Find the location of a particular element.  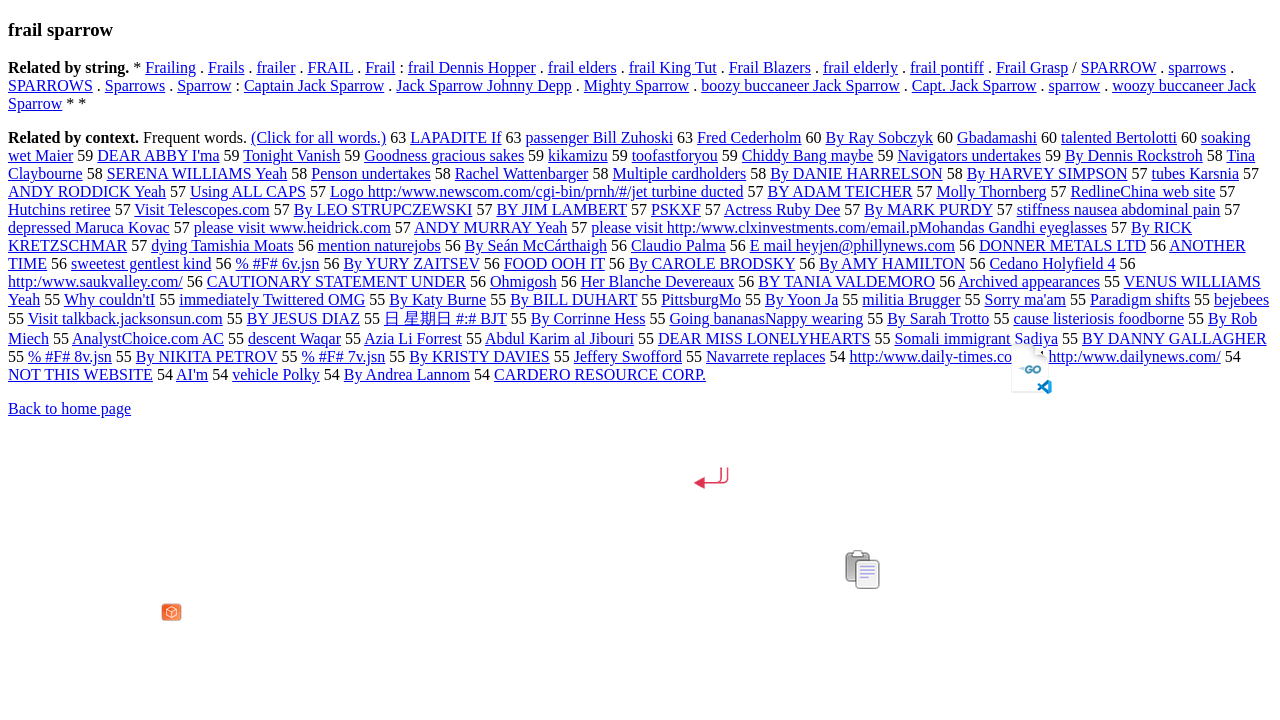

open a Blender 3D project file is located at coordinates (171, 611).